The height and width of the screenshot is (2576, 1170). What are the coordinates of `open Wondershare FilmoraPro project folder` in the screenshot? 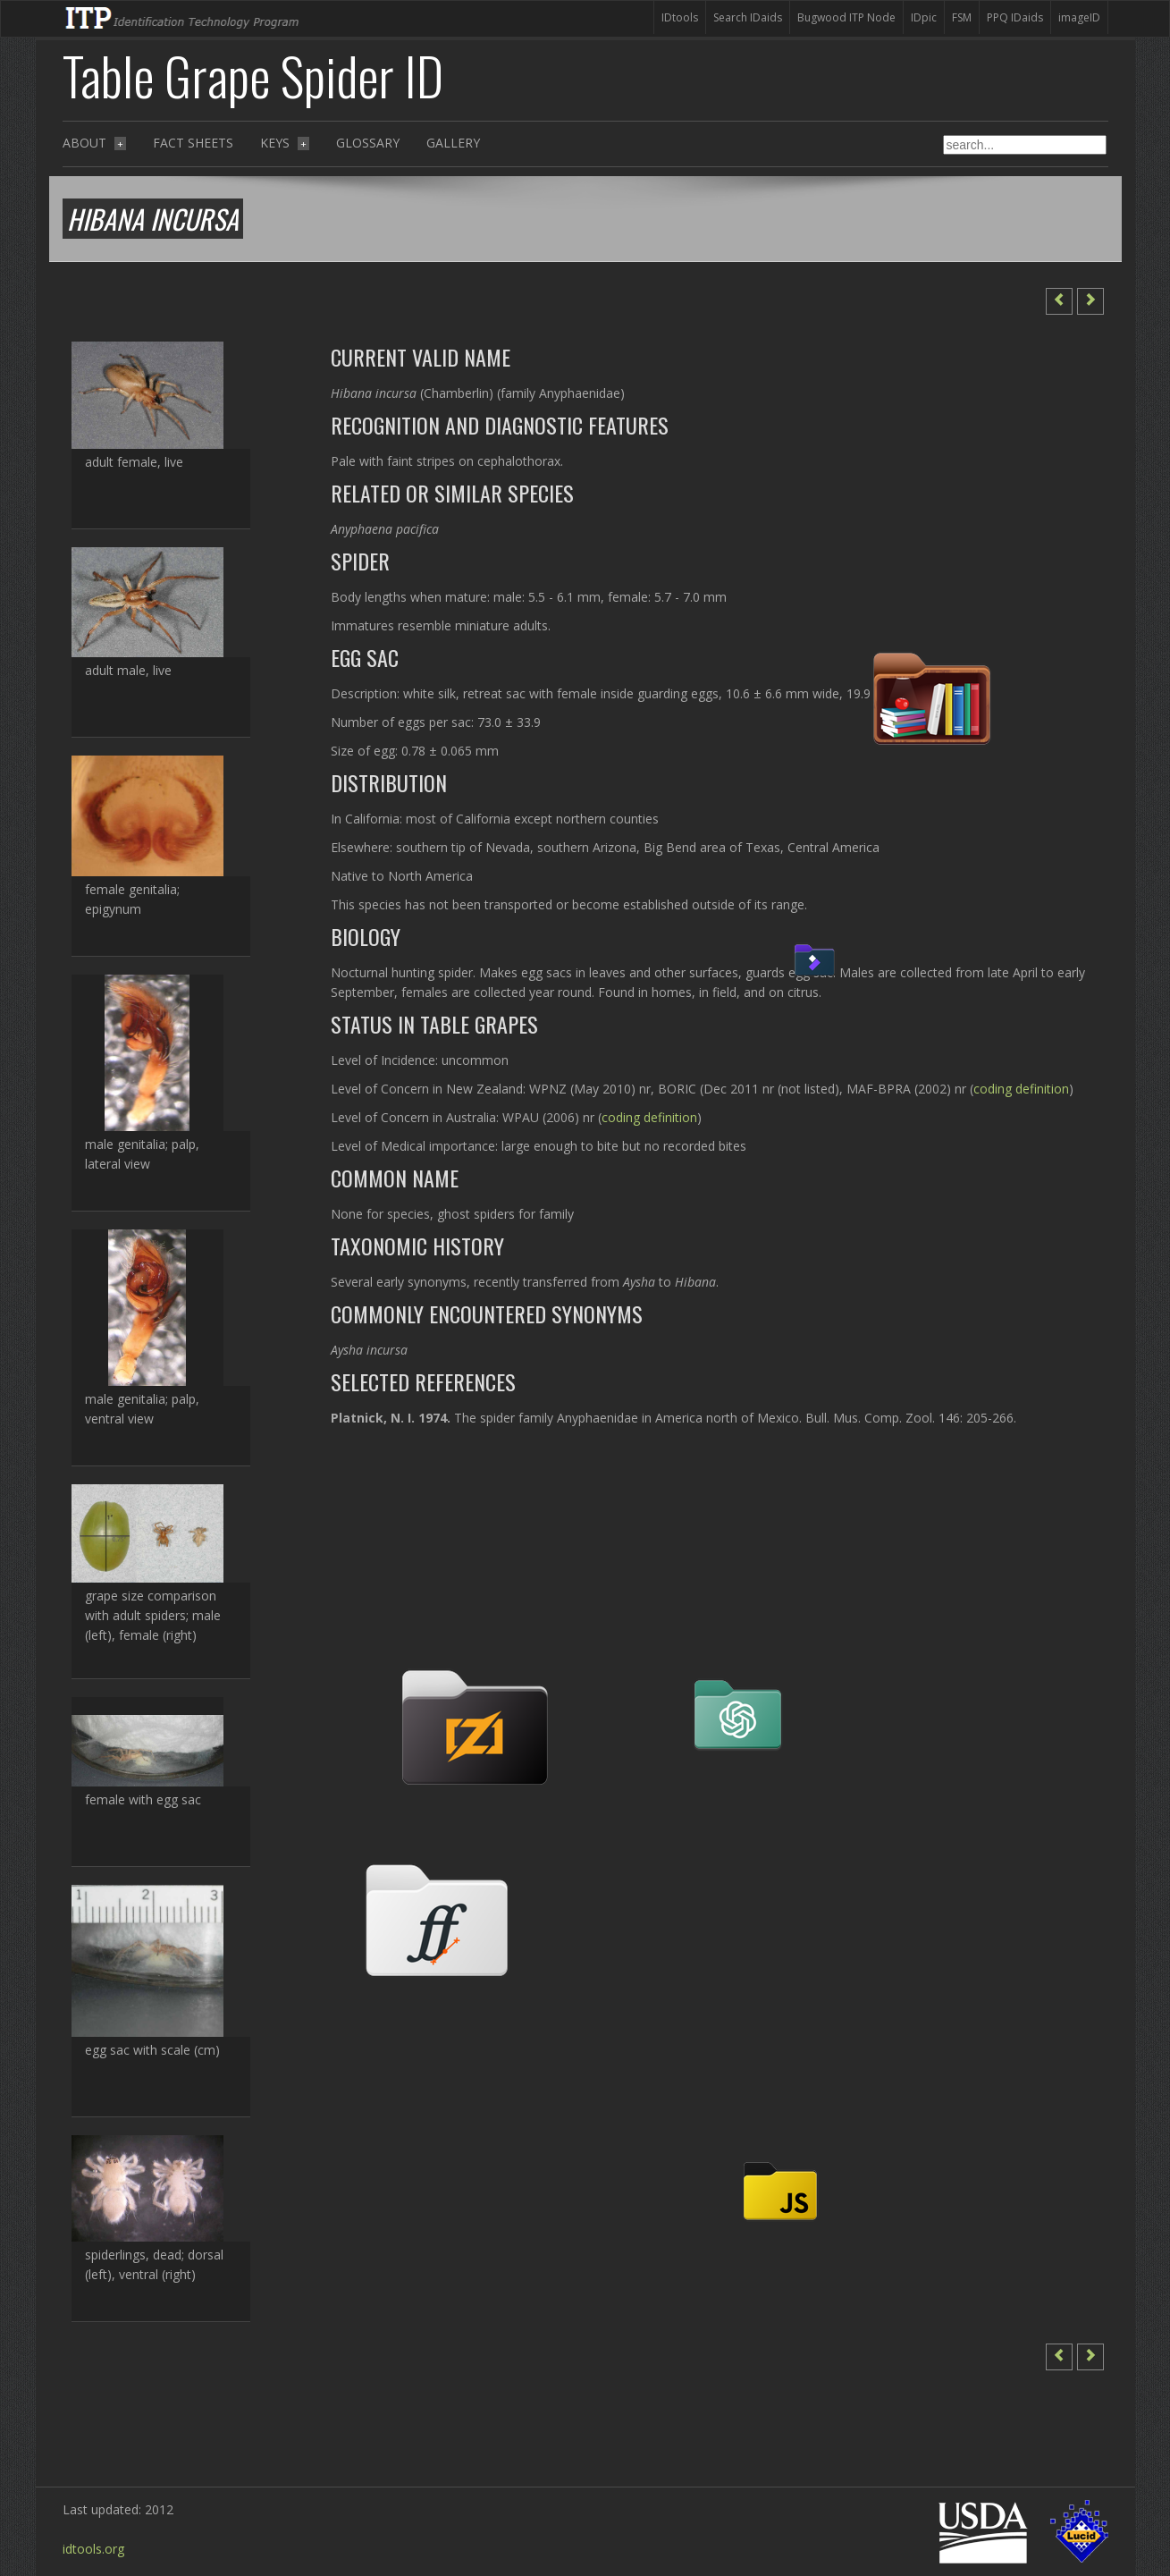 It's located at (814, 961).